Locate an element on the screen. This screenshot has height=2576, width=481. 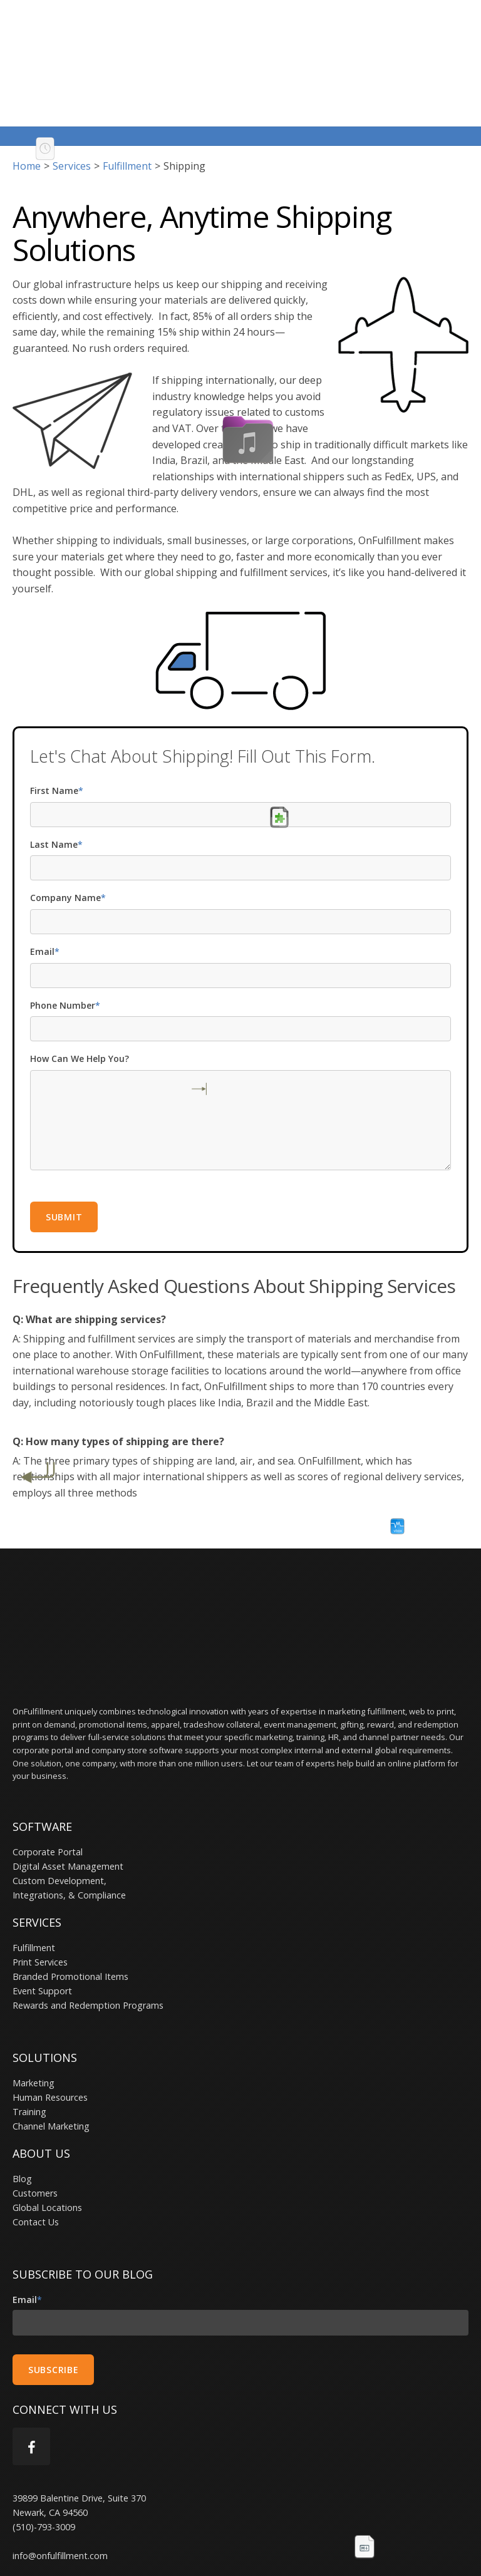
image is currently loading is located at coordinates (45, 148).